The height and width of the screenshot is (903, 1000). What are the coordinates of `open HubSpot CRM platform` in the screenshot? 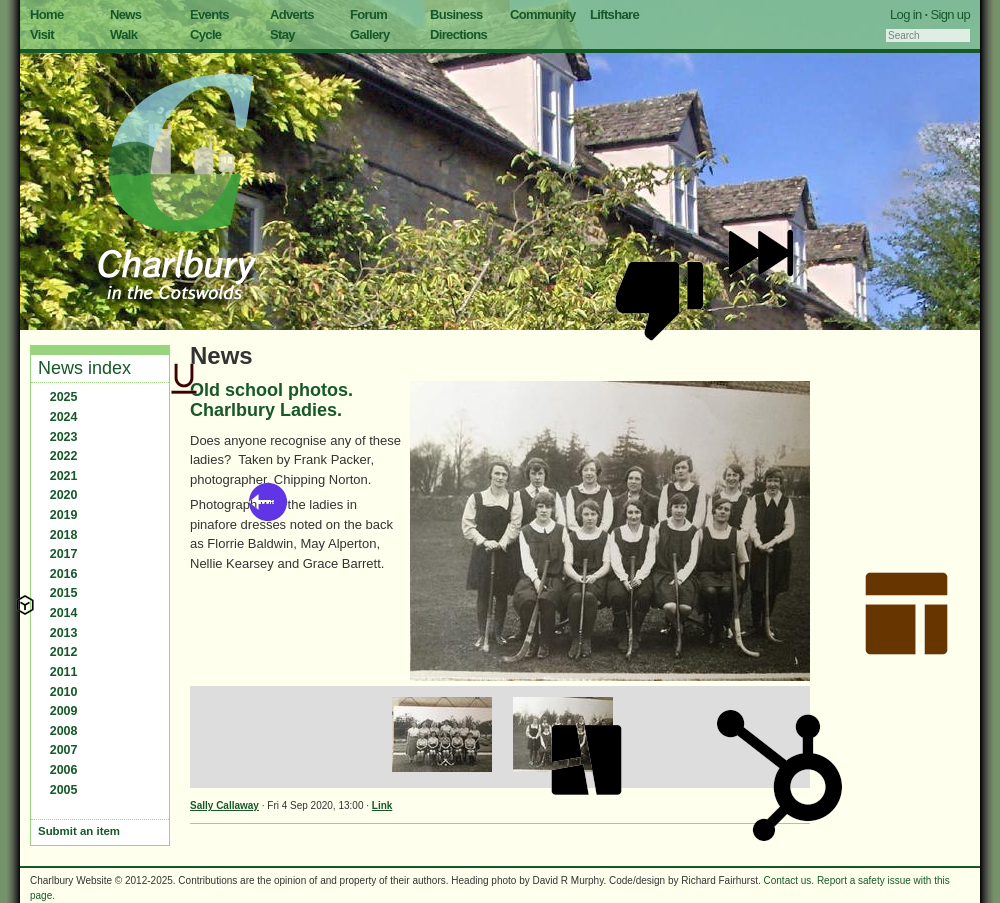 It's located at (779, 775).